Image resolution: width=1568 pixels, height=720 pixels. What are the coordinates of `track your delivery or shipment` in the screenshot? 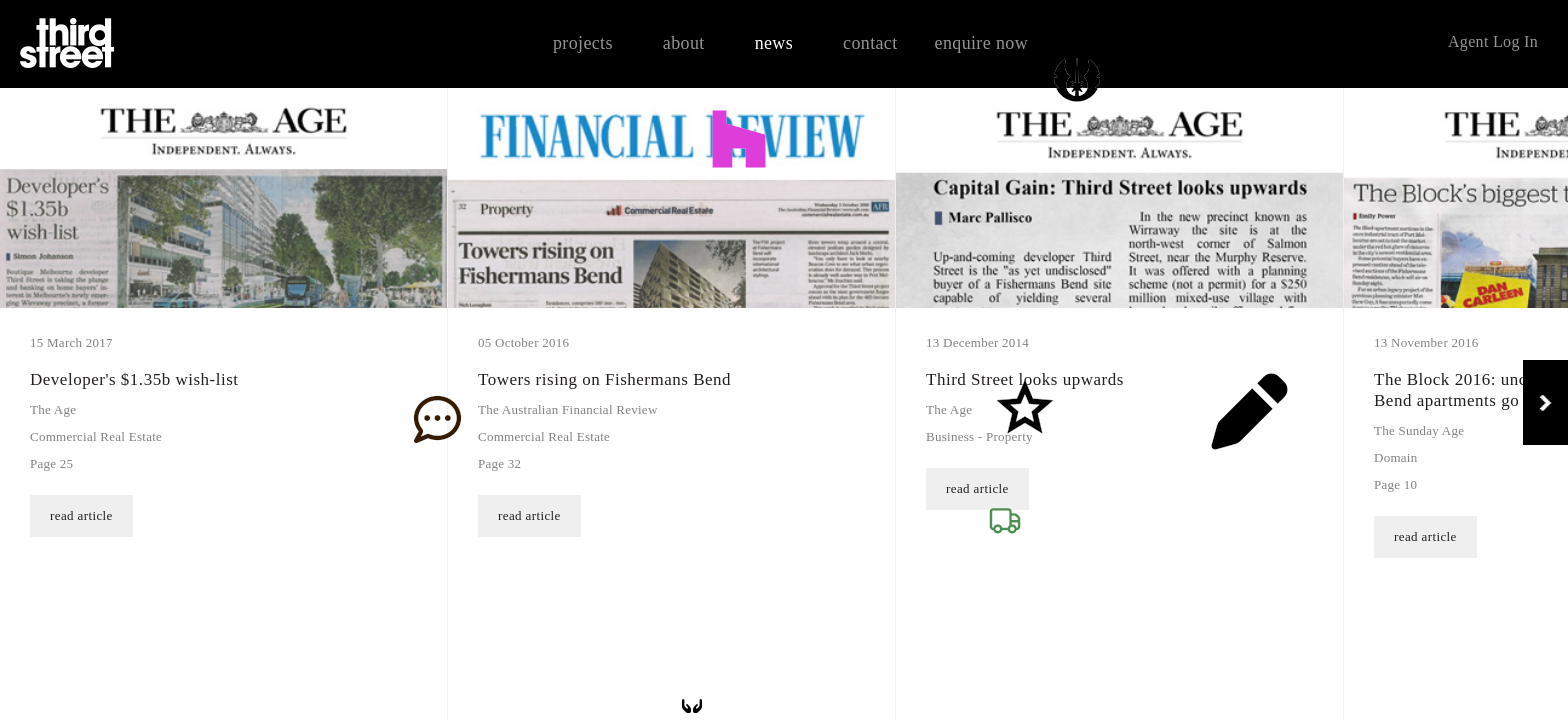 It's located at (1005, 520).